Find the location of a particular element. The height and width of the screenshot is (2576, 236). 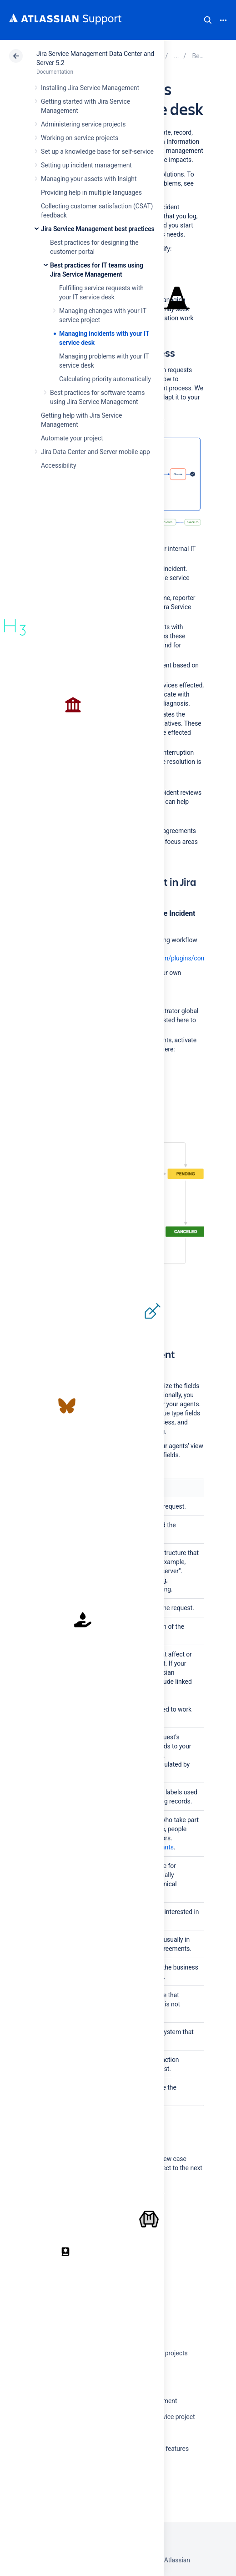

open Bluesky app is located at coordinates (67, 1406).